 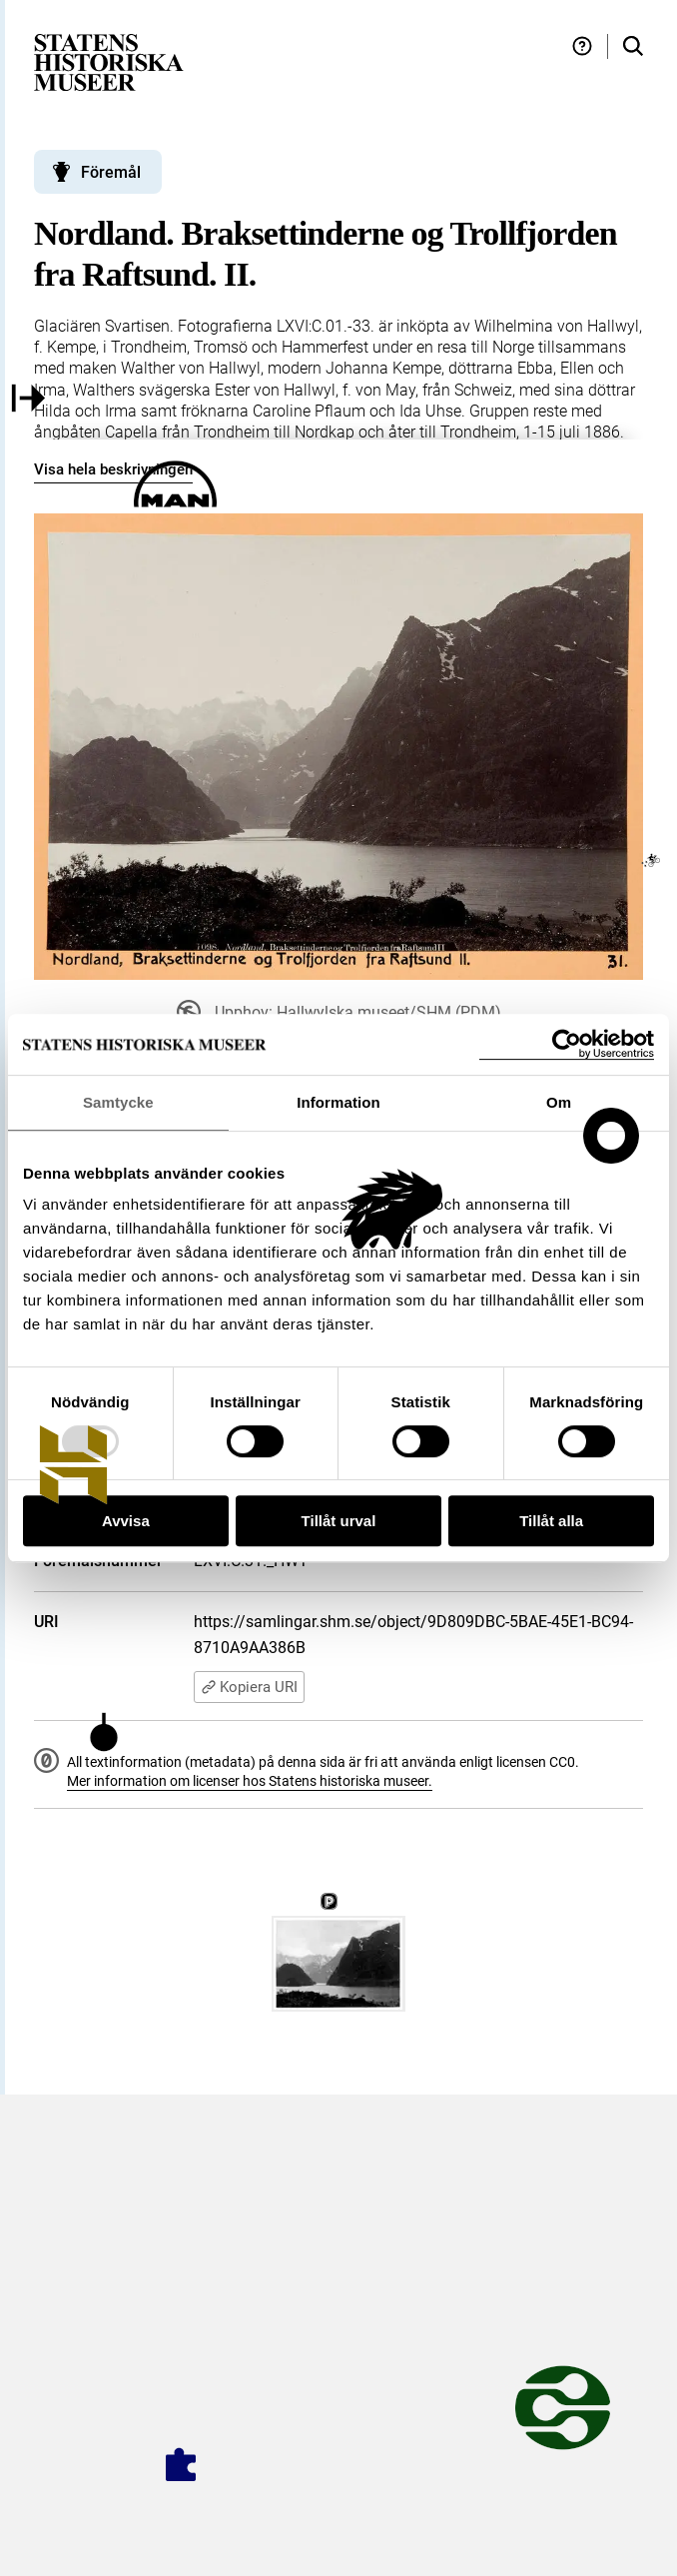 What do you see at coordinates (562, 2407) in the screenshot?
I see `connect to dlna-enabled devices for media streaming` at bounding box center [562, 2407].